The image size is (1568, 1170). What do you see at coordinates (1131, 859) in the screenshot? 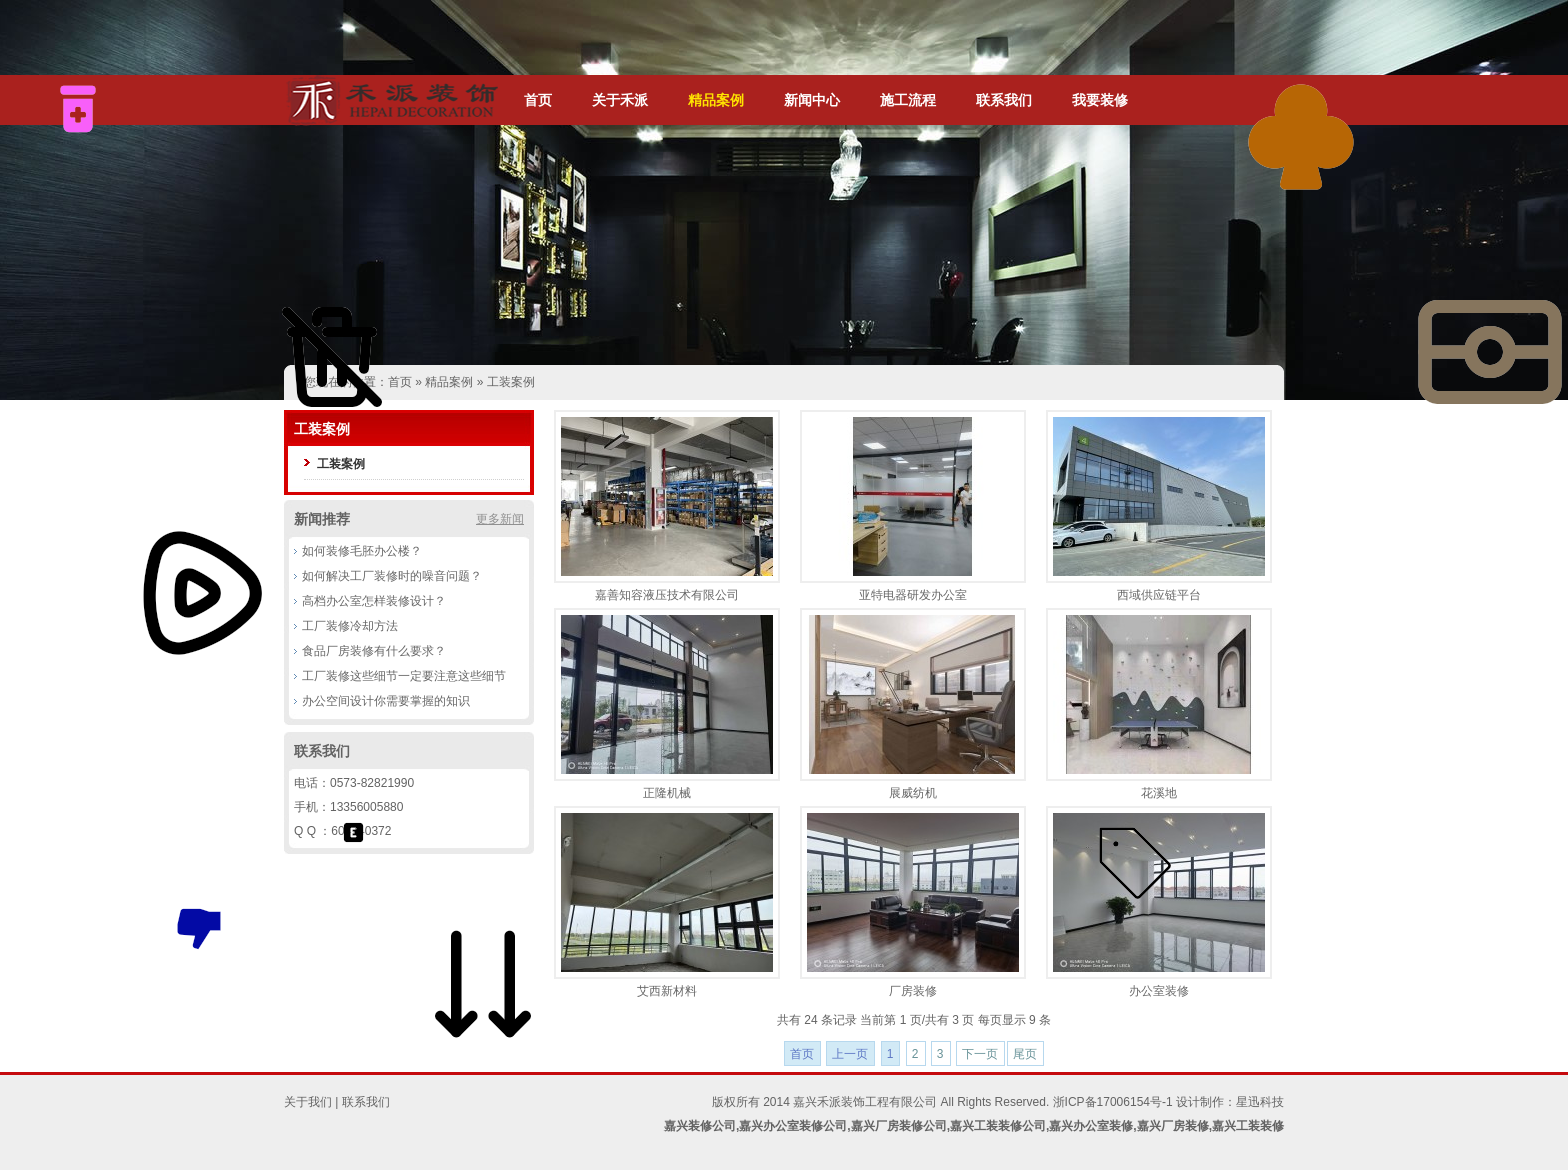
I see `add or manage tags for an item` at bounding box center [1131, 859].